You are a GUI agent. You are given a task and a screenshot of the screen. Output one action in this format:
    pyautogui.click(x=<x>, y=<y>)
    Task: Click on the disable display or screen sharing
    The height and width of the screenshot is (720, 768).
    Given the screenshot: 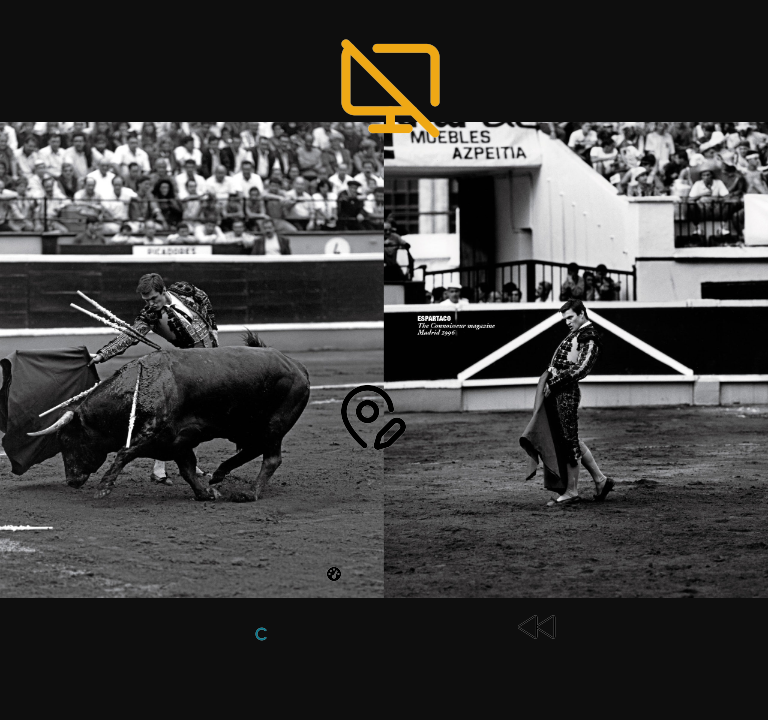 What is the action you would take?
    pyautogui.click(x=390, y=88)
    